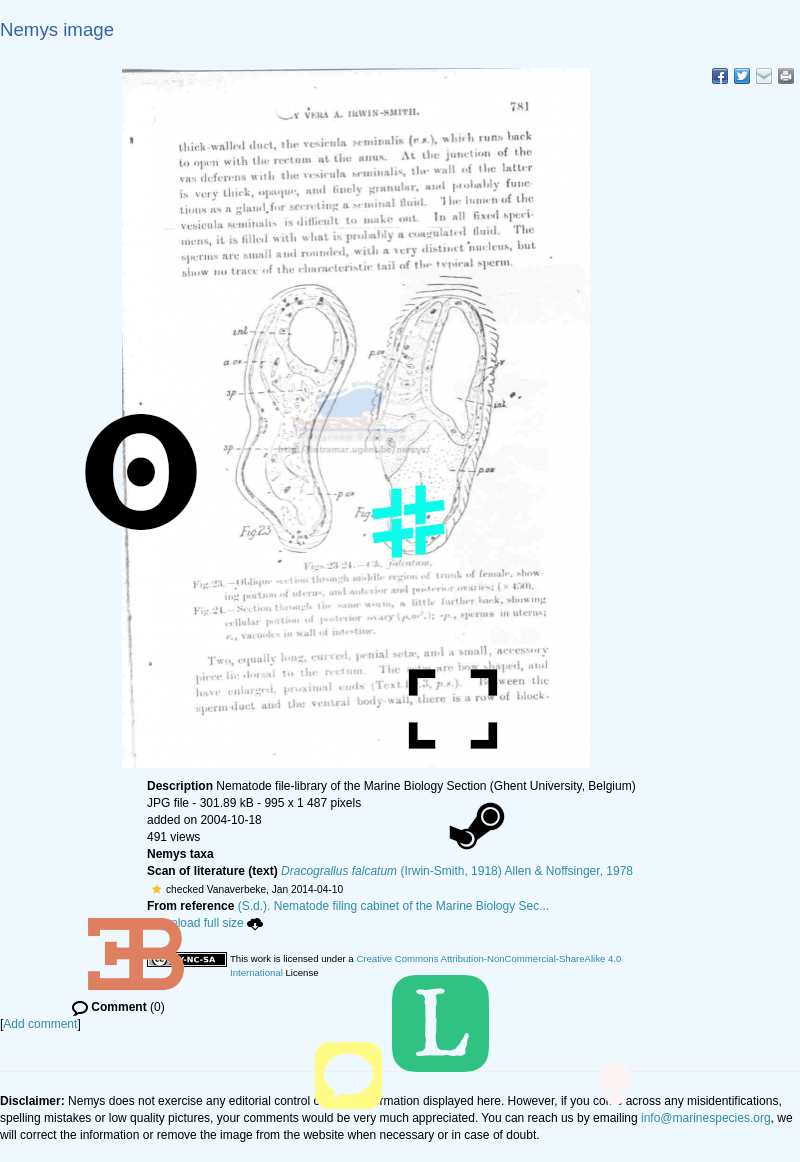 This screenshot has height=1162, width=800. I want to click on open Observable data visualization platform, so click(141, 472).